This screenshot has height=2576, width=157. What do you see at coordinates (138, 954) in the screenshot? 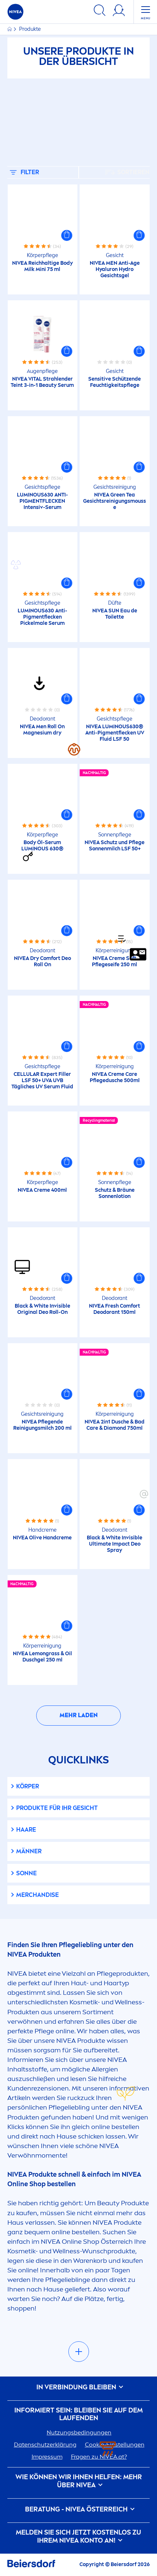
I see `view contact email information` at bounding box center [138, 954].